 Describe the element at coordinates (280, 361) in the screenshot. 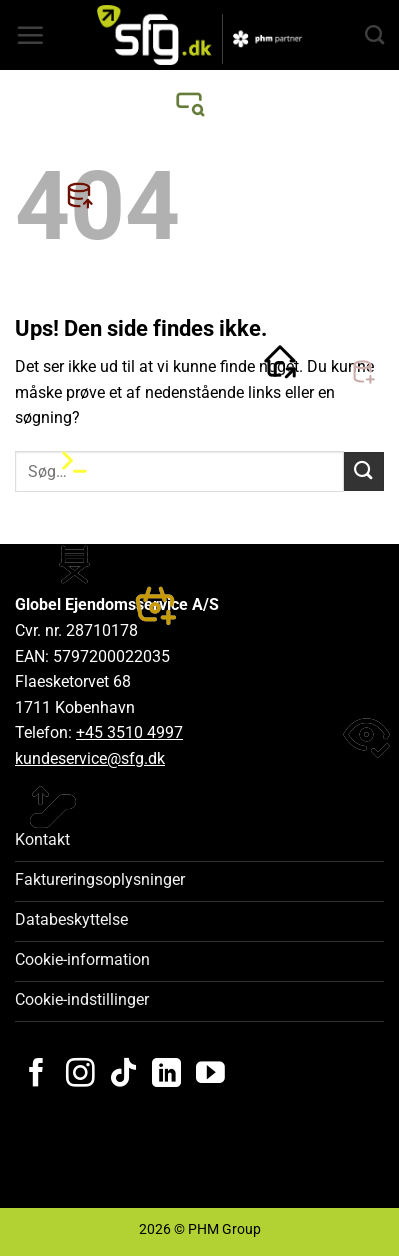

I see `share a home or property listing` at that location.